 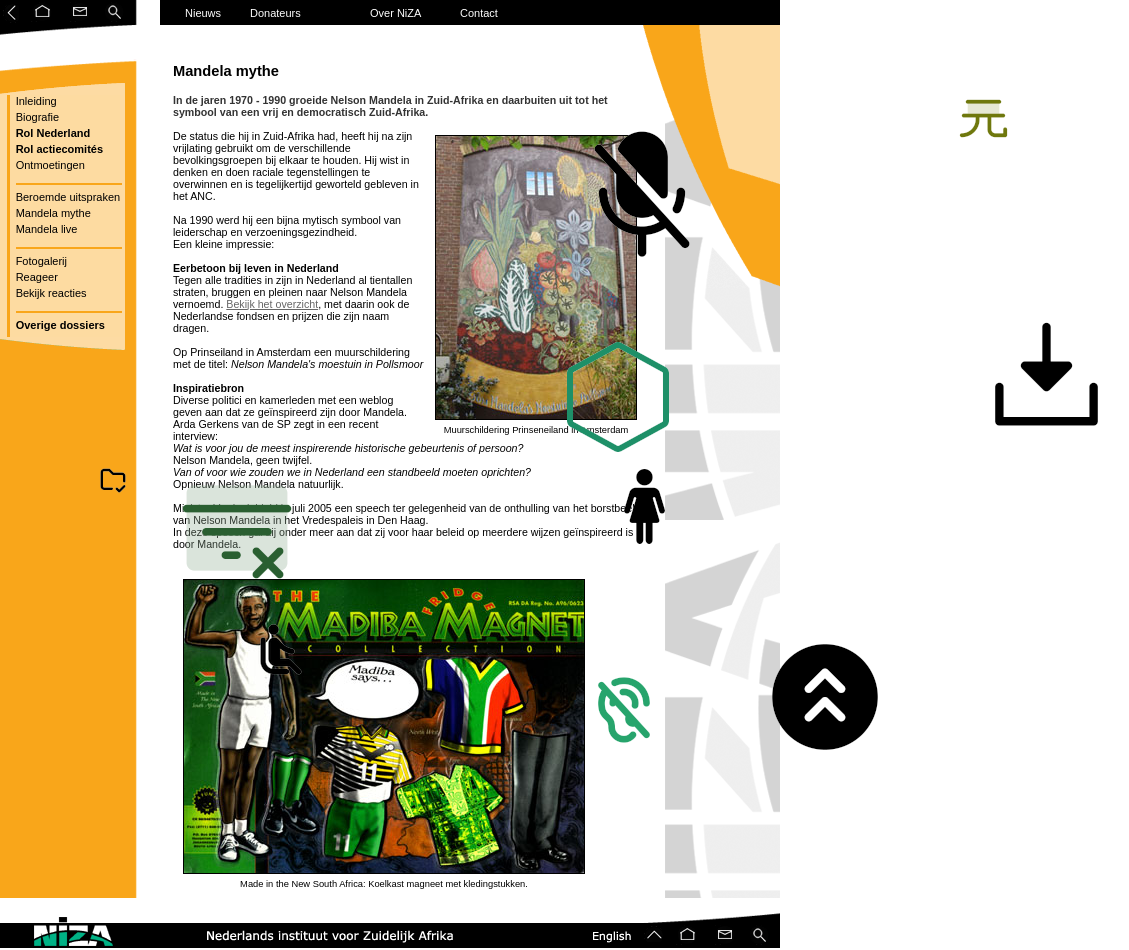 What do you see at coordinates (281, 650) in the screenshot?
I see `indicates seat recline is available` at bounding box center [281, 650].